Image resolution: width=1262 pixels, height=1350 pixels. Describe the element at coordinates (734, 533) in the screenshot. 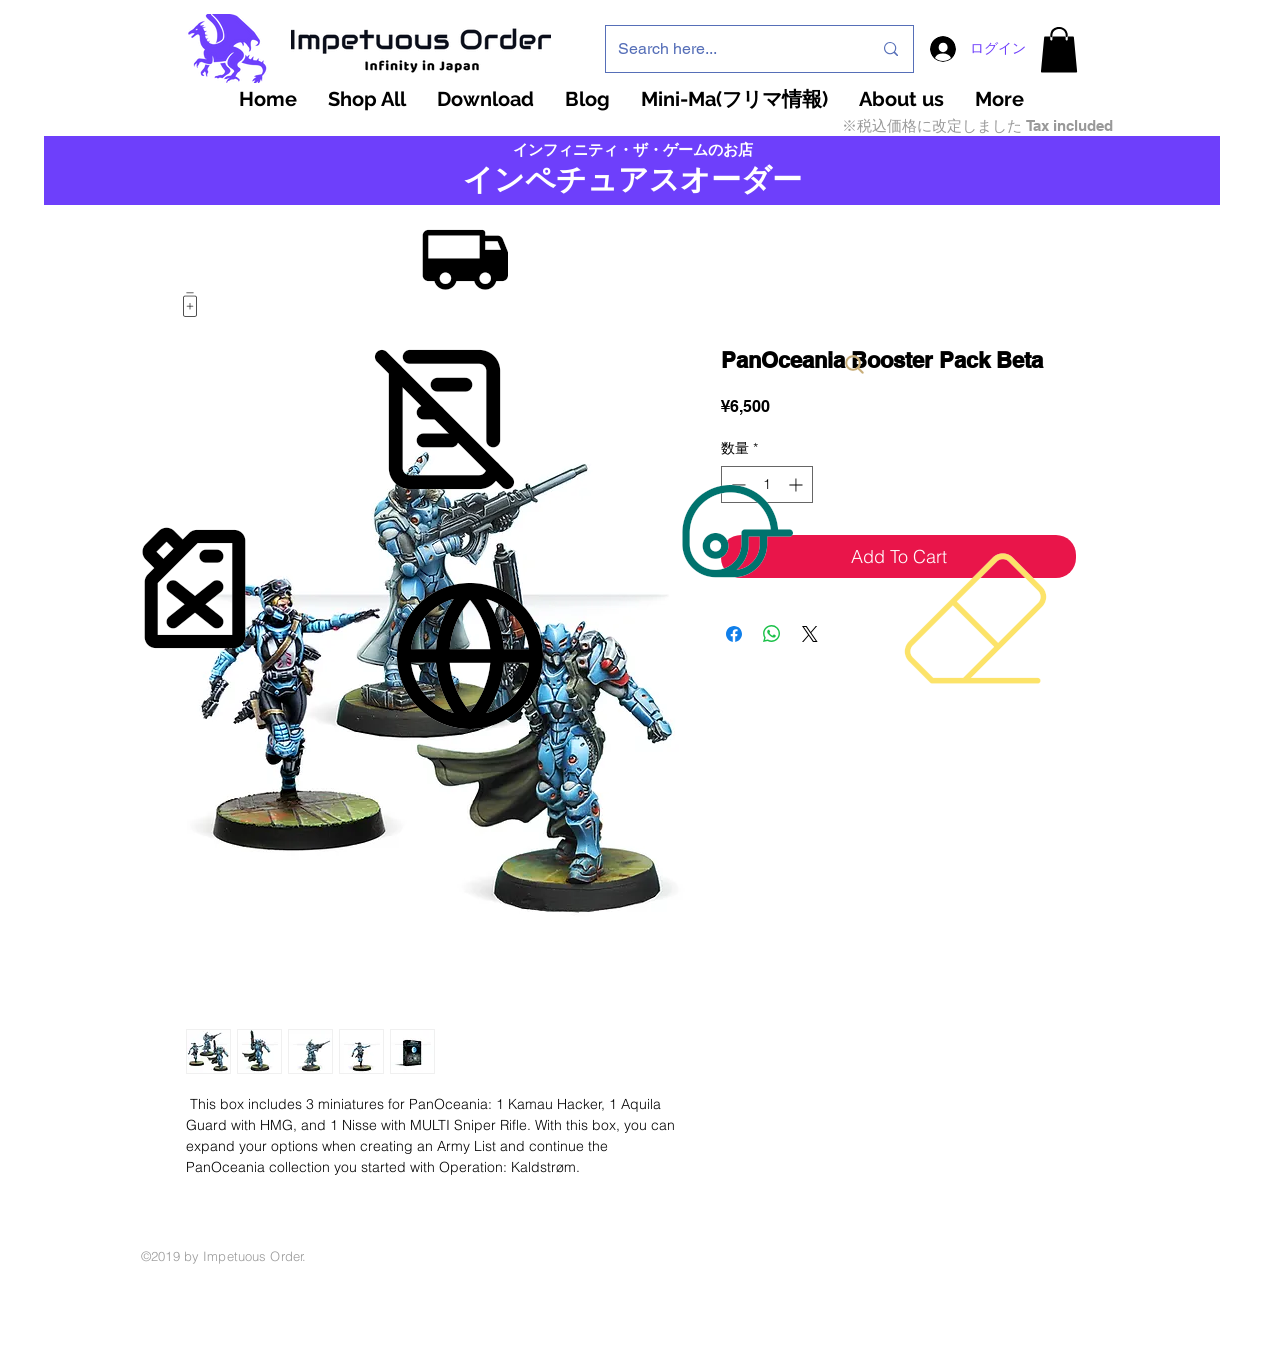

I see `access baseball or sports settings` at that location.